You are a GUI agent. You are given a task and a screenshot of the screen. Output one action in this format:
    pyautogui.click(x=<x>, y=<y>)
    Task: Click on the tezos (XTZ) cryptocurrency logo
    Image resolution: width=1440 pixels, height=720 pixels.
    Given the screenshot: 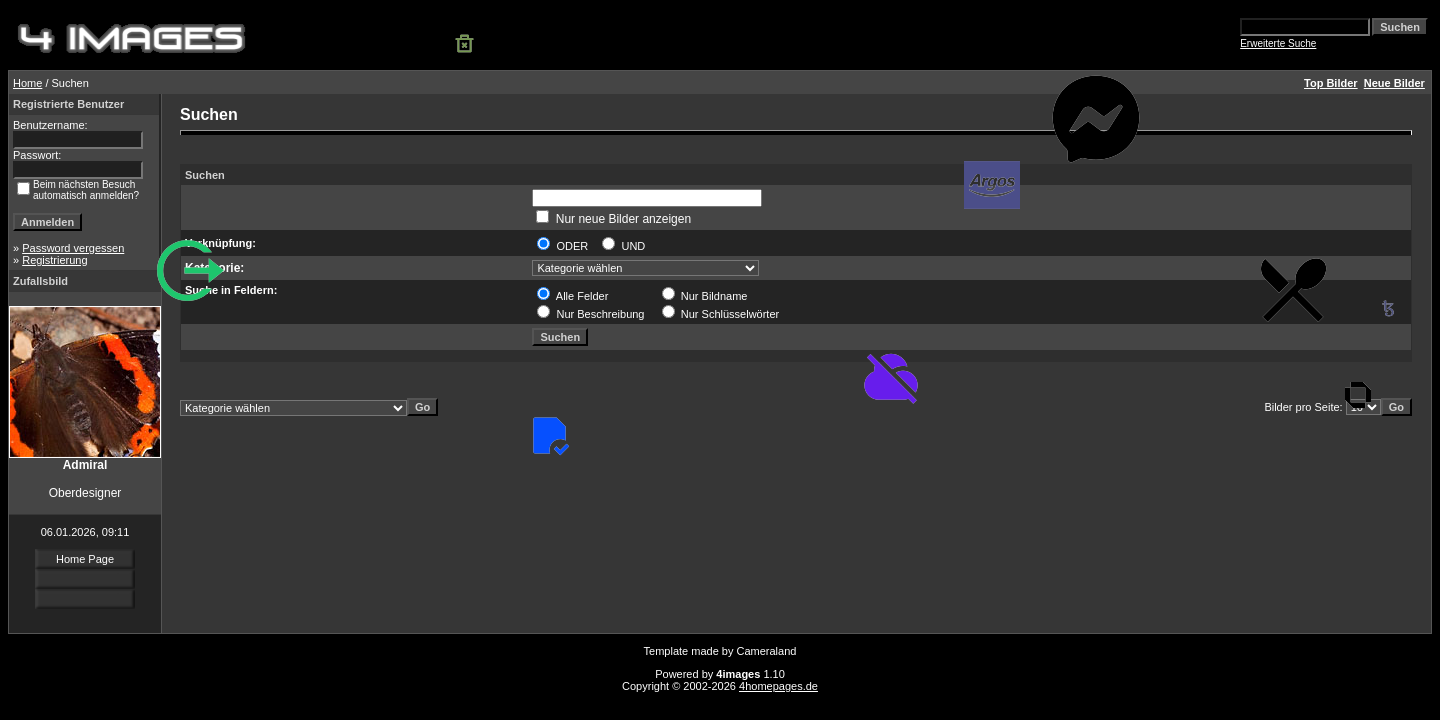 What is the action you would take?
    pyautogui.click(x=1388, y=308)
    